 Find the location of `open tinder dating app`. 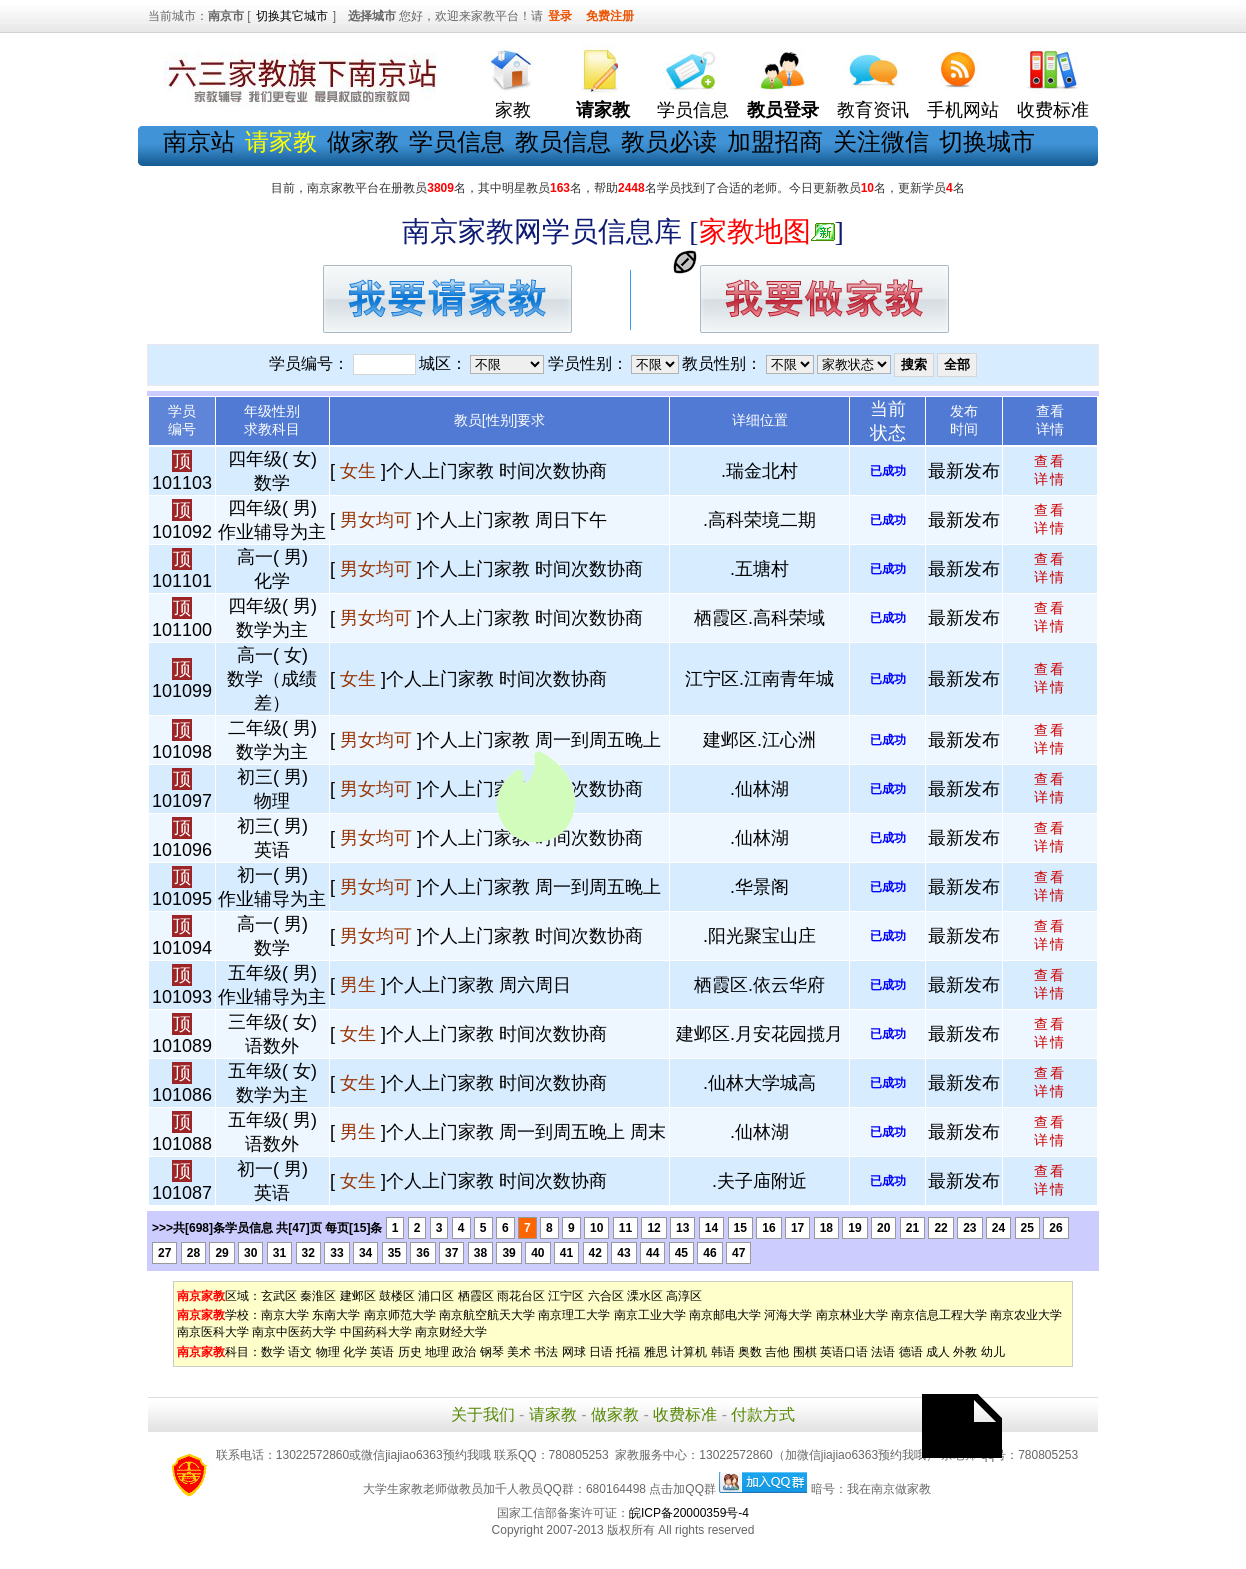

open tinder dating app is located at coordinates (536, 799).